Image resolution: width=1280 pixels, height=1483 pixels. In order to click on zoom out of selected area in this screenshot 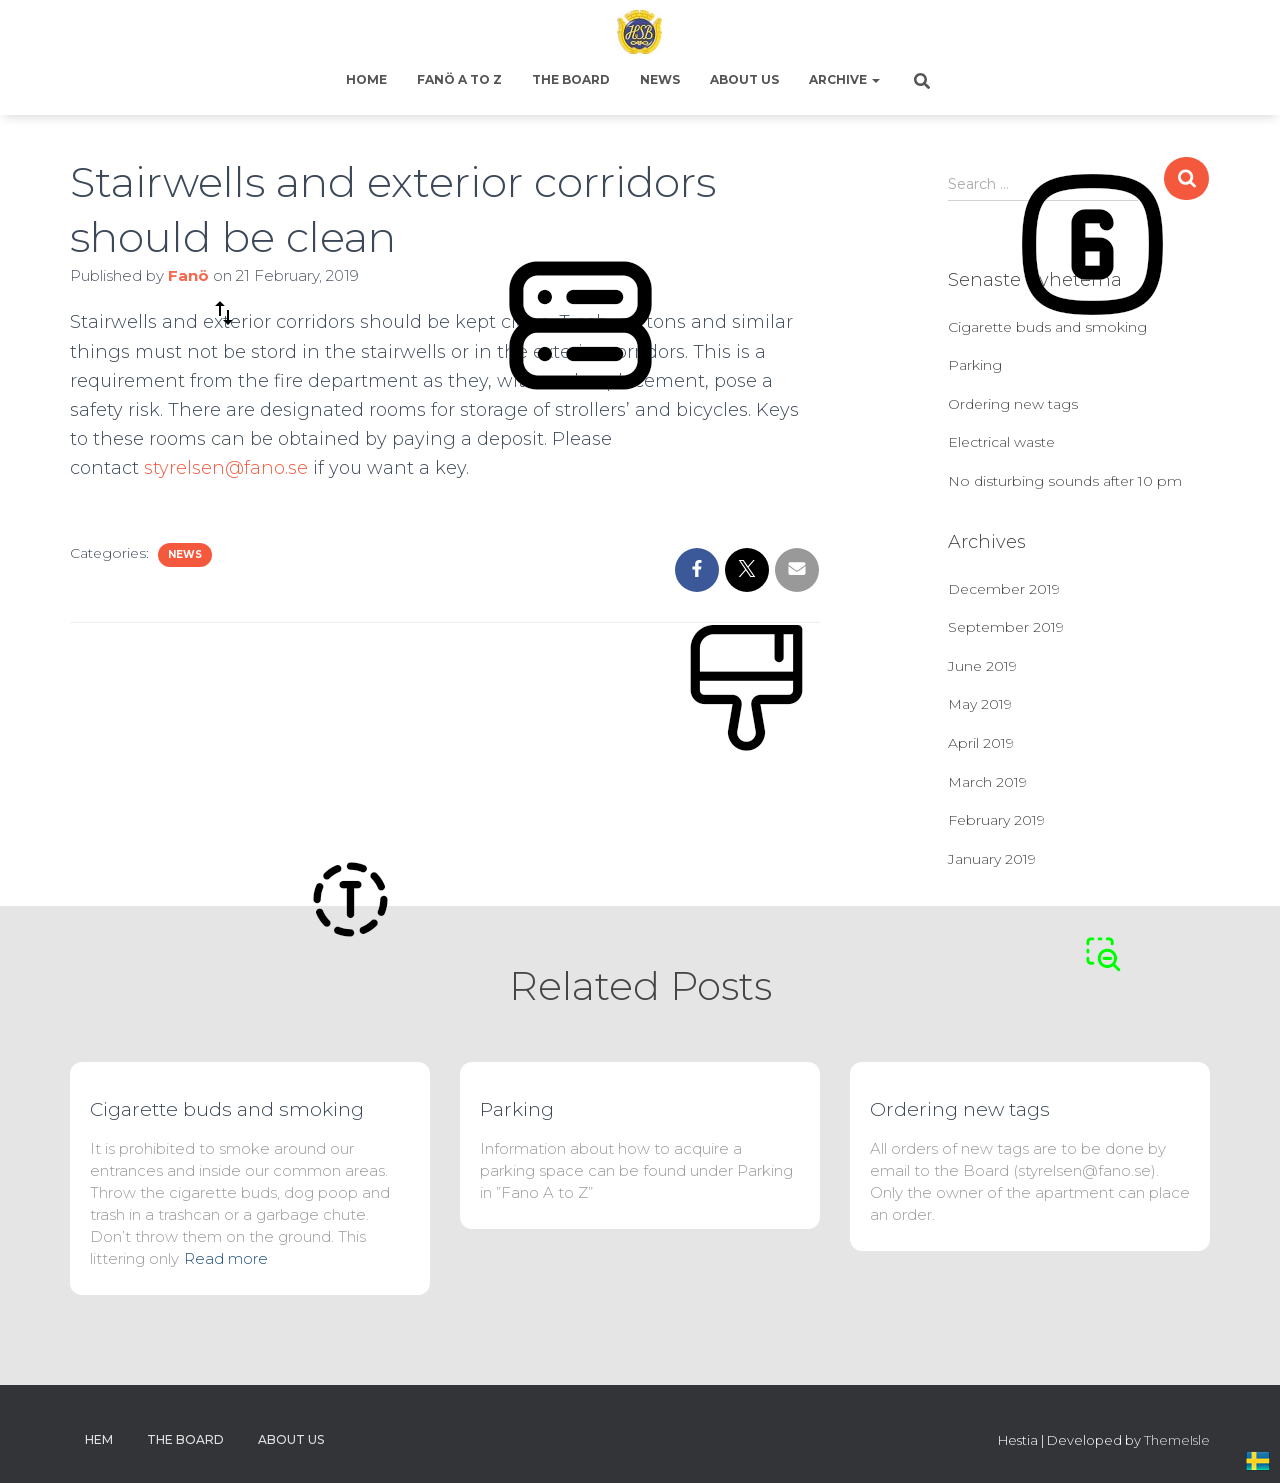, I will do `click(1102, 953)`.